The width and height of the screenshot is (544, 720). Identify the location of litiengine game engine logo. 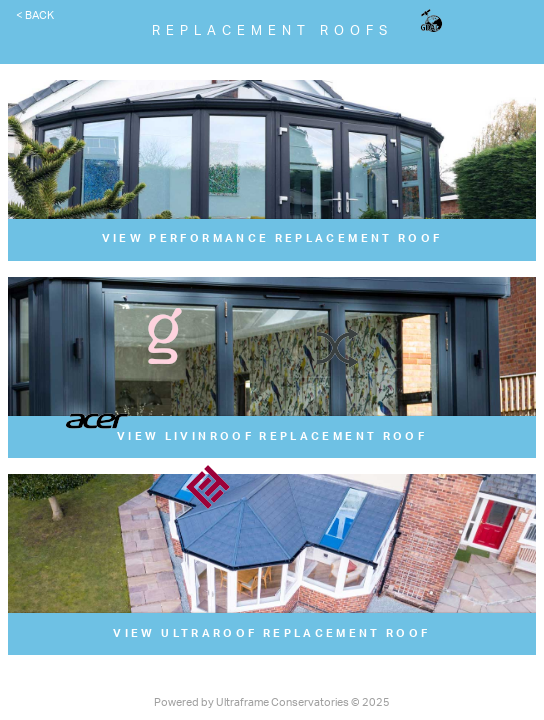
(208, 487).